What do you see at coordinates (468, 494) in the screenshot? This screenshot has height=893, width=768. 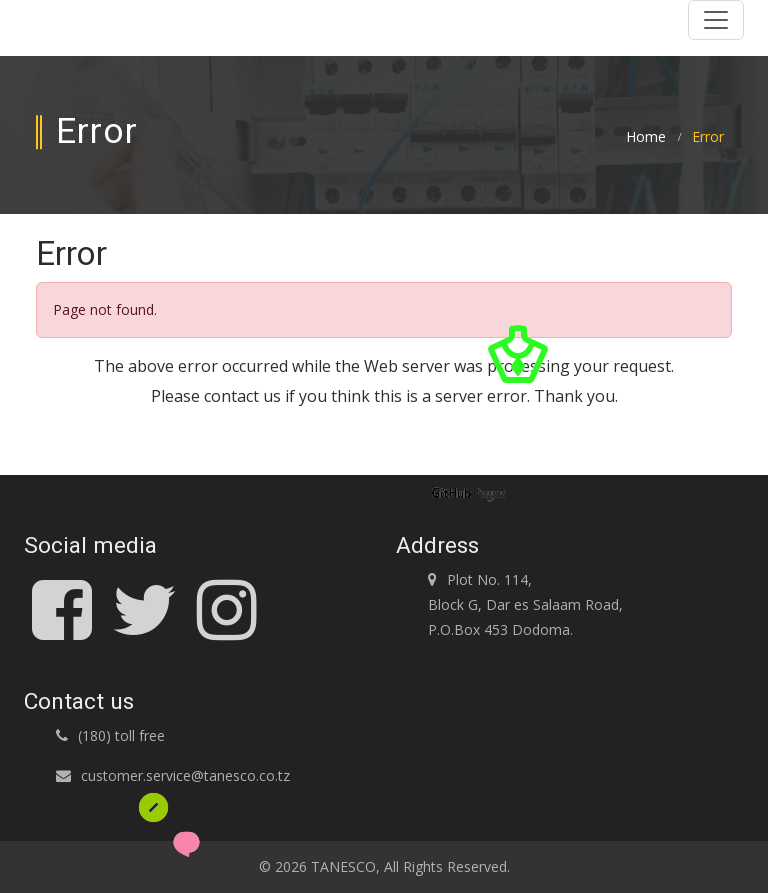 I see `access github pages hosting settings` at bounding box center [468, 494].